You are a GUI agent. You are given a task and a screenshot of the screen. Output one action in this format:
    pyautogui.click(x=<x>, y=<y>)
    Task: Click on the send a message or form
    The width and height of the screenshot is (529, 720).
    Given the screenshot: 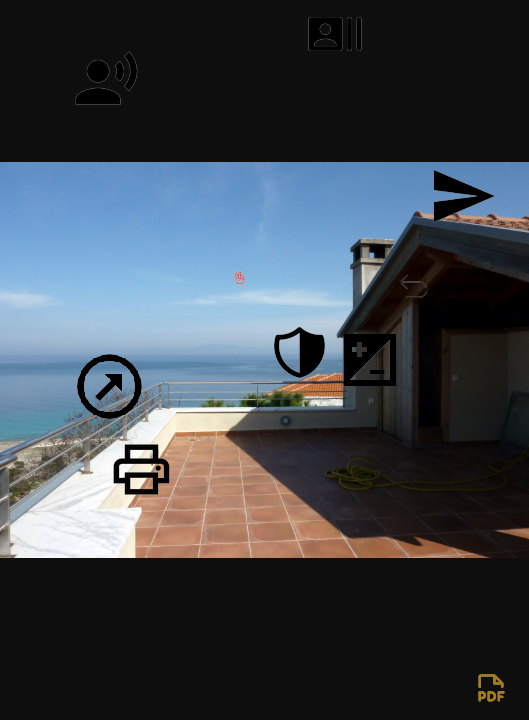 What is the action you would take?
    pyautogui.click(x=463, y=196)
    